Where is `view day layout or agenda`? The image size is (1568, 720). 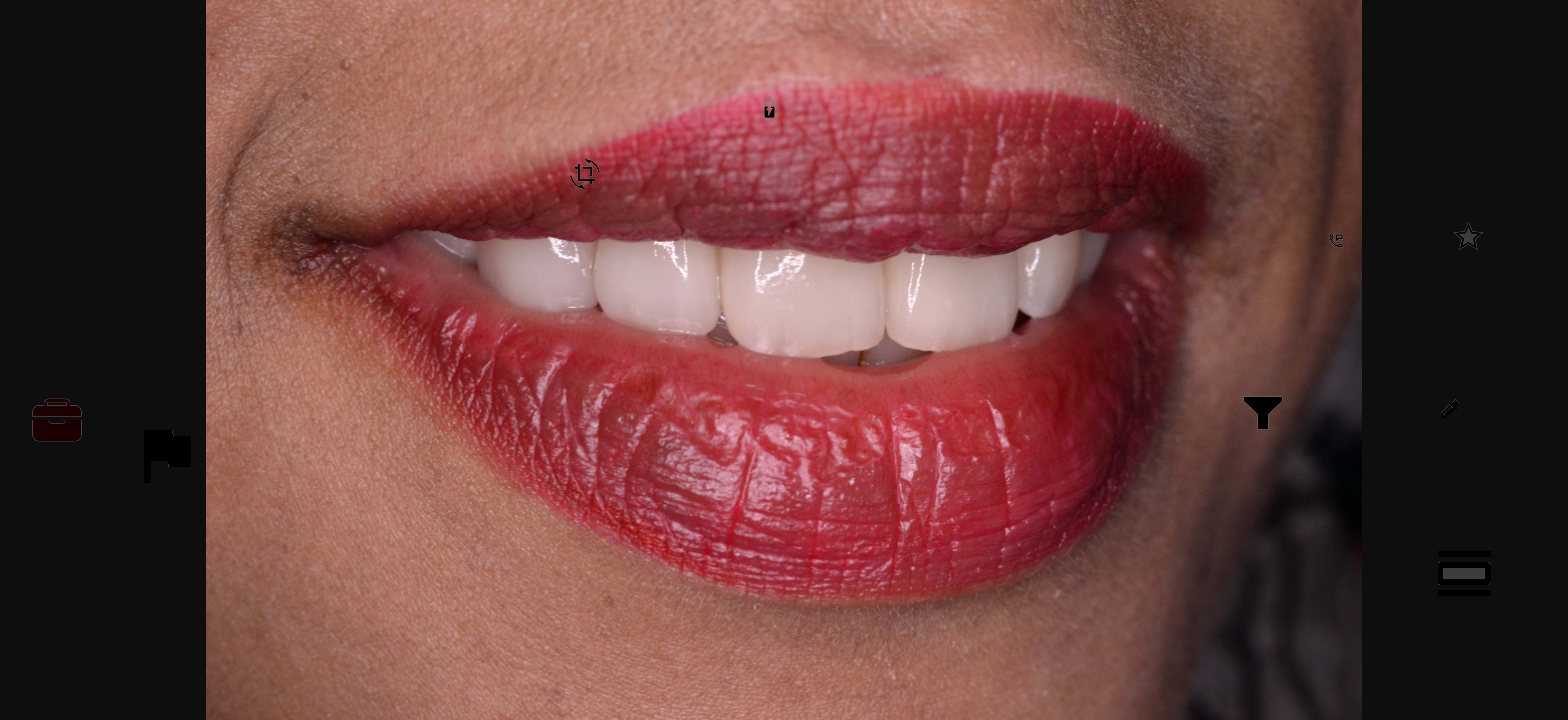
view day layout or agenda is located at coordinates (1465, 573).